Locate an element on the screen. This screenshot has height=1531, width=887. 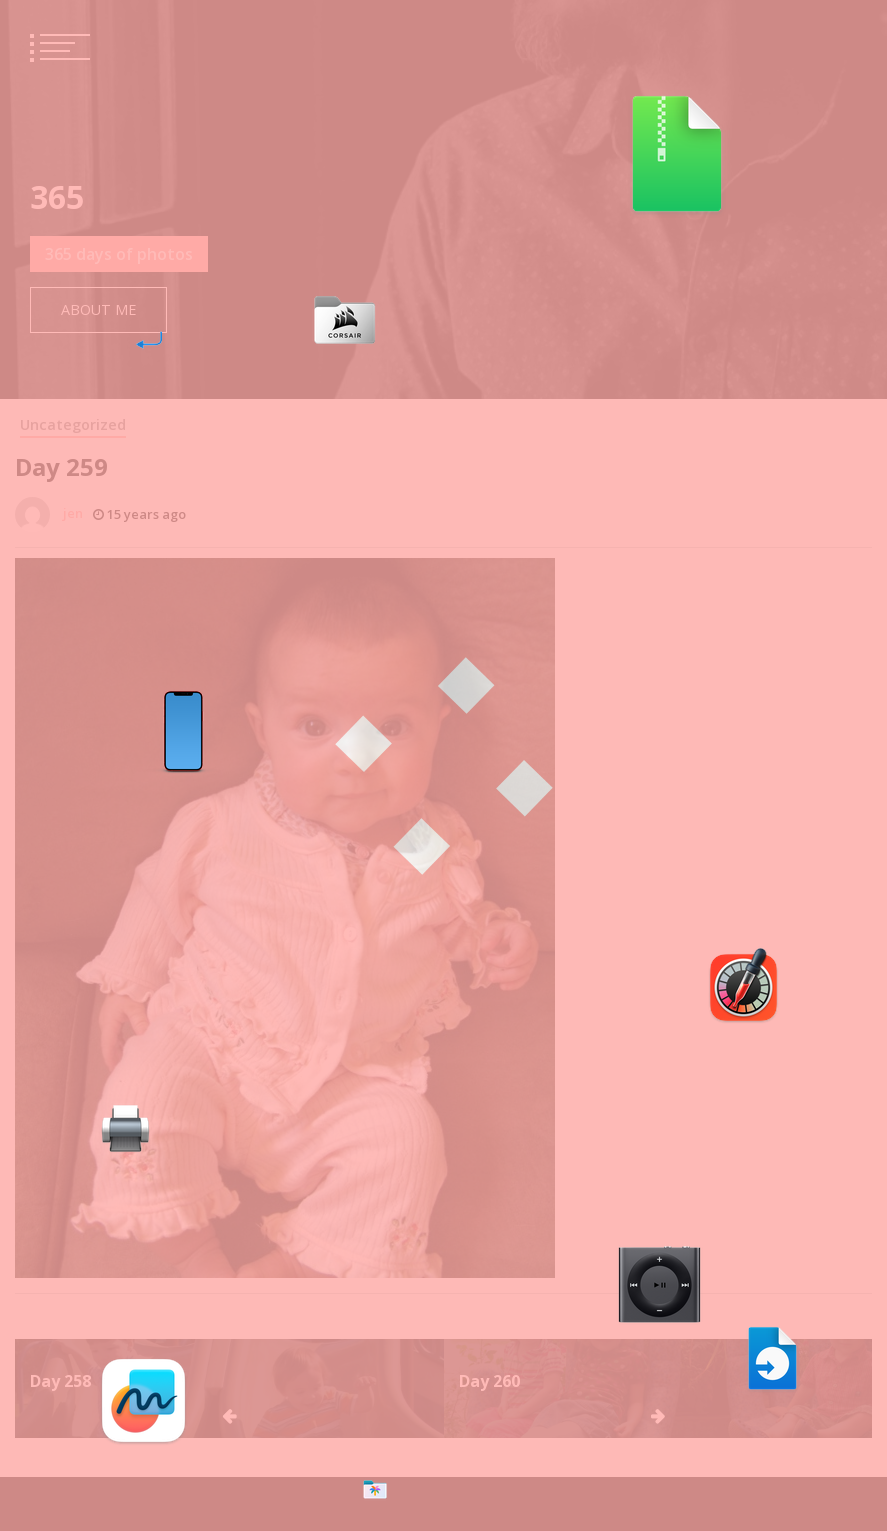
folder containing corsair software or drivers is located at coordinates (344, 321).